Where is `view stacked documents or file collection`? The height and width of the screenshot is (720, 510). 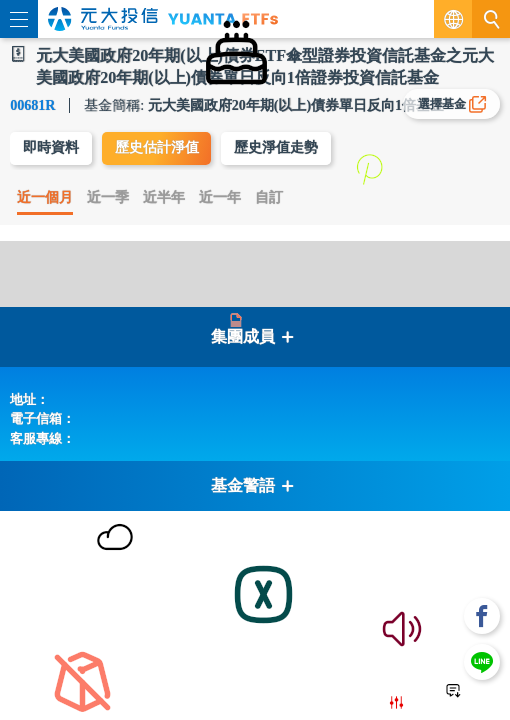 view stacked documents or file collection is located at coordinates (236, 320).